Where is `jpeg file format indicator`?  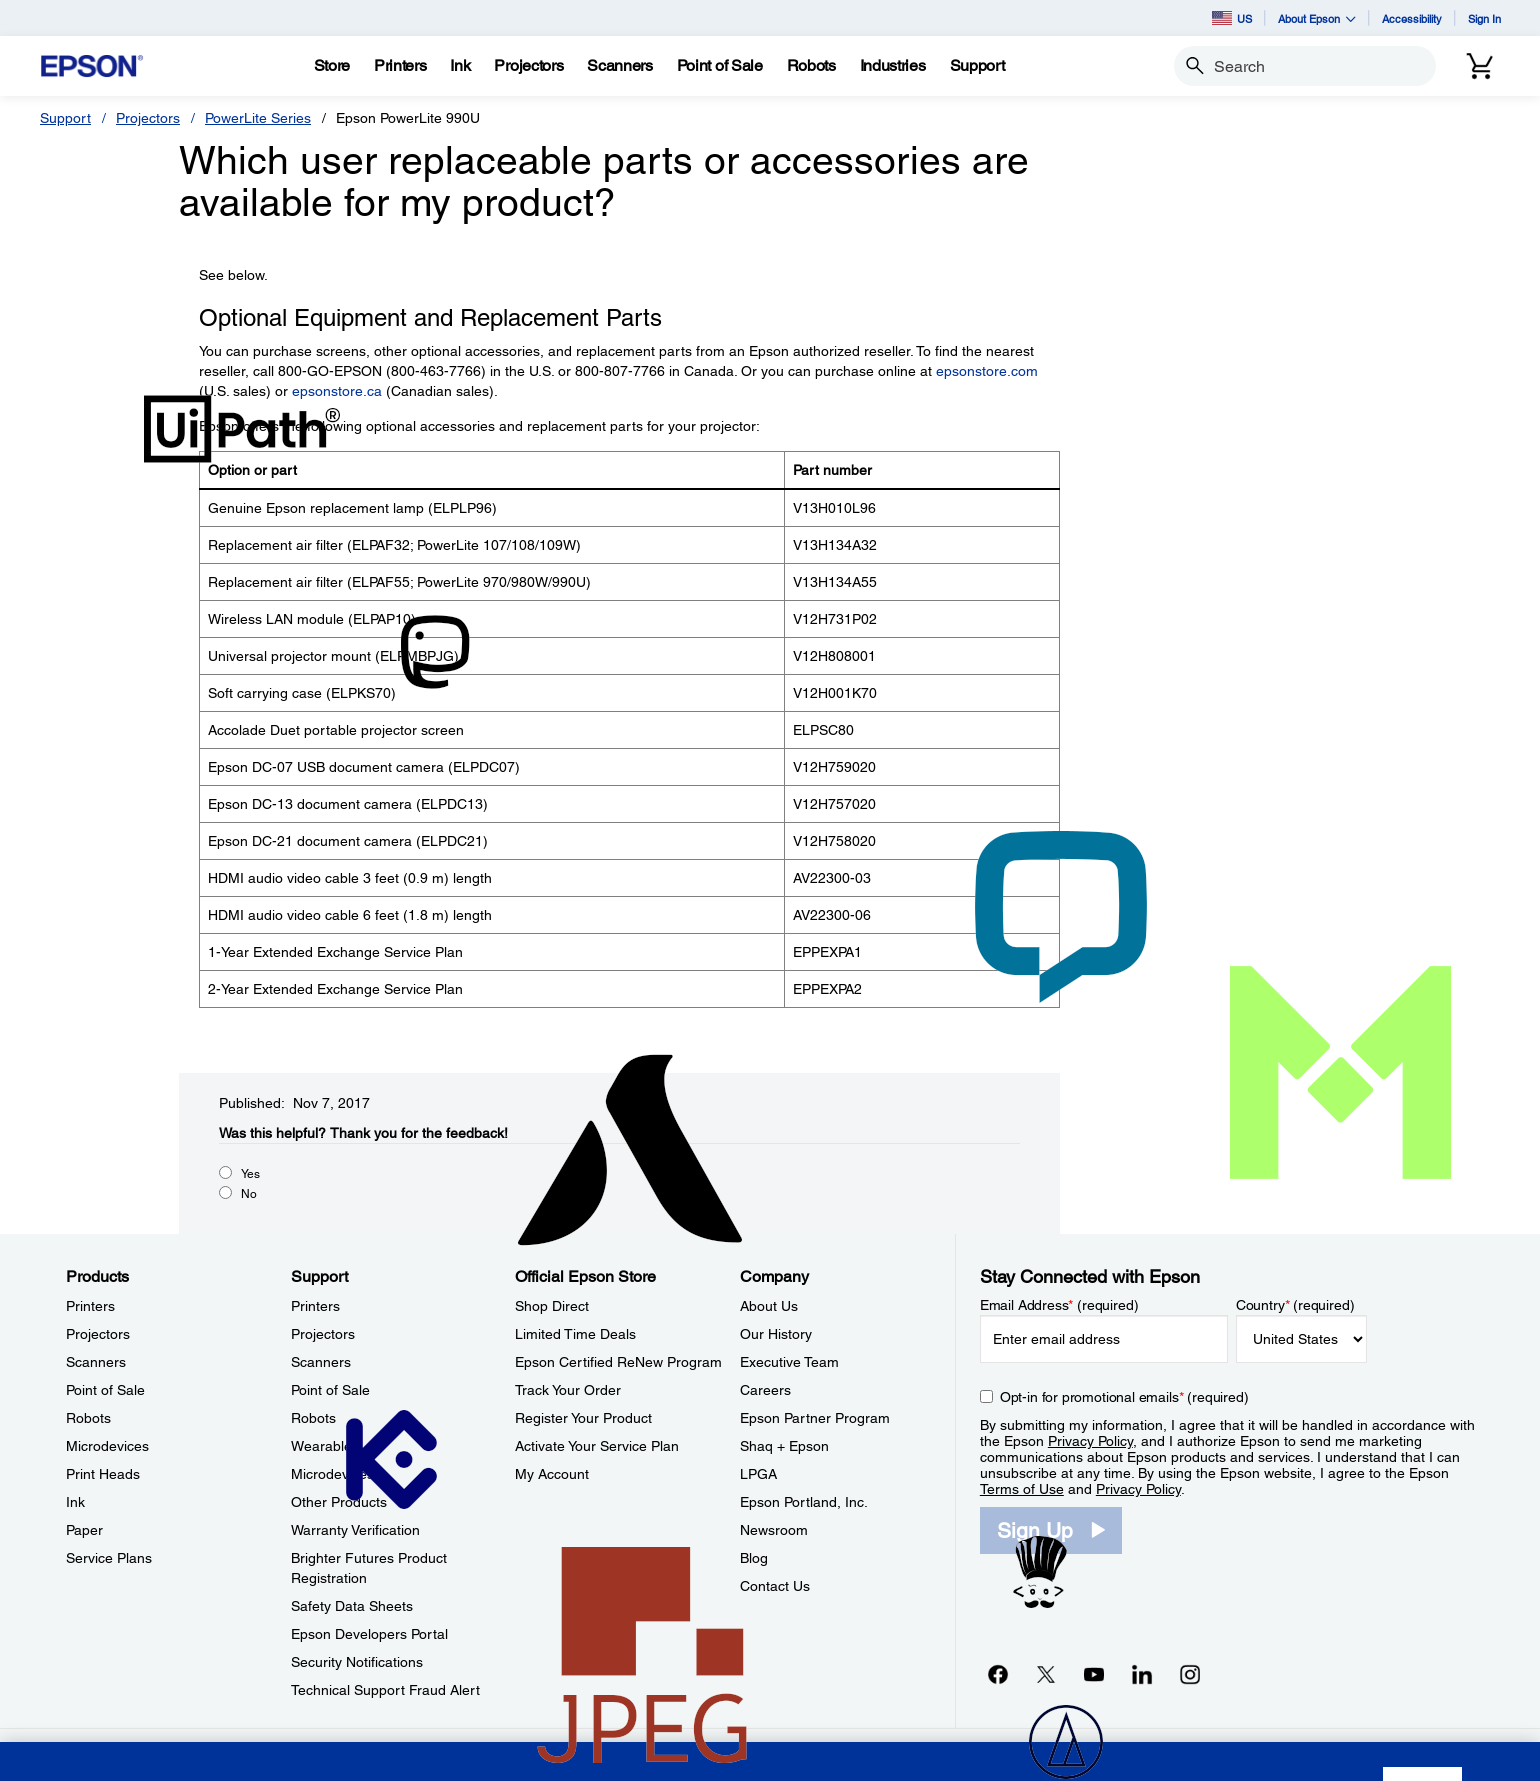
jpeg file format indicator is located at coordinates (642, 1655).